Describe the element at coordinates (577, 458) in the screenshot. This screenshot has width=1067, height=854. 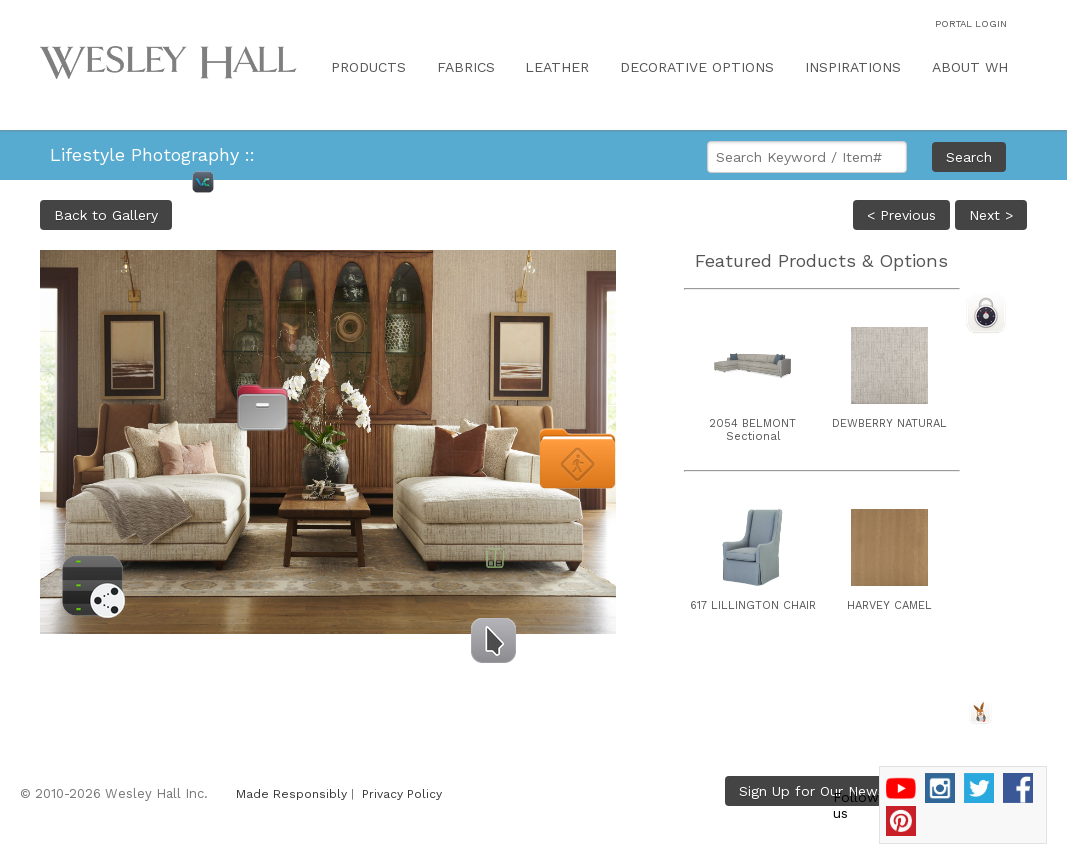
I see `open public or shared folder` at that location.